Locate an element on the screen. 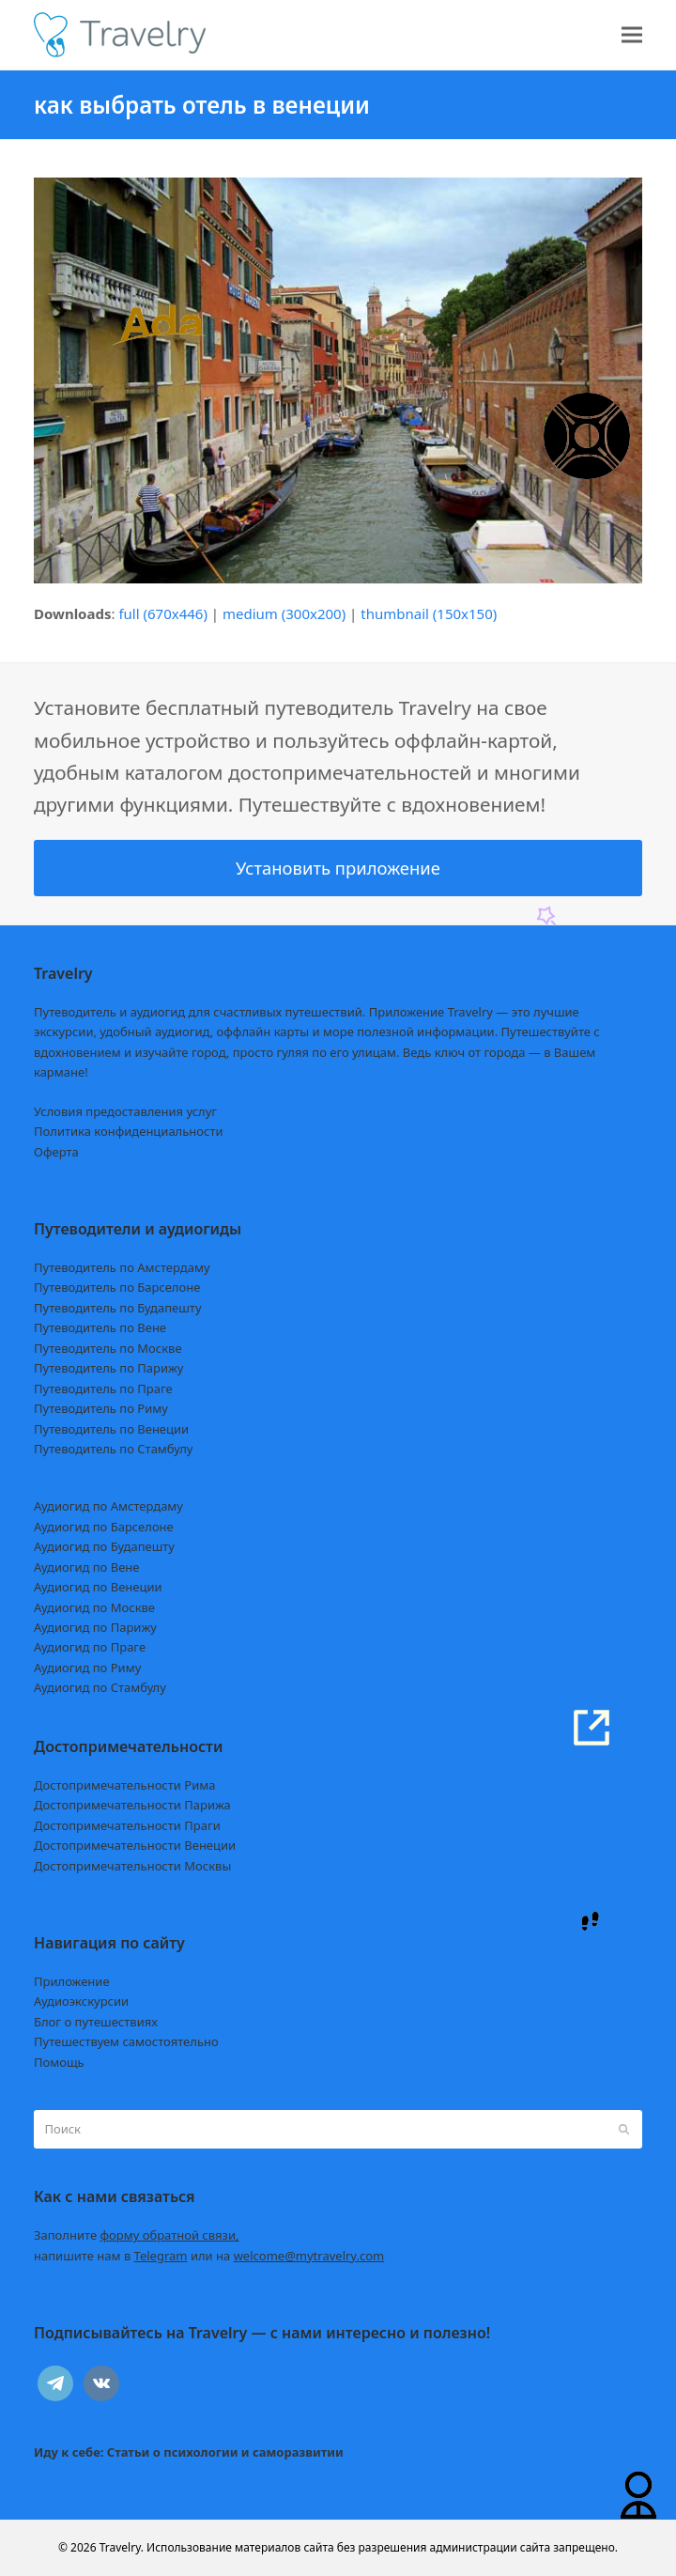  apply magic or auto-enhance effects is located at coordinates (546, 916).